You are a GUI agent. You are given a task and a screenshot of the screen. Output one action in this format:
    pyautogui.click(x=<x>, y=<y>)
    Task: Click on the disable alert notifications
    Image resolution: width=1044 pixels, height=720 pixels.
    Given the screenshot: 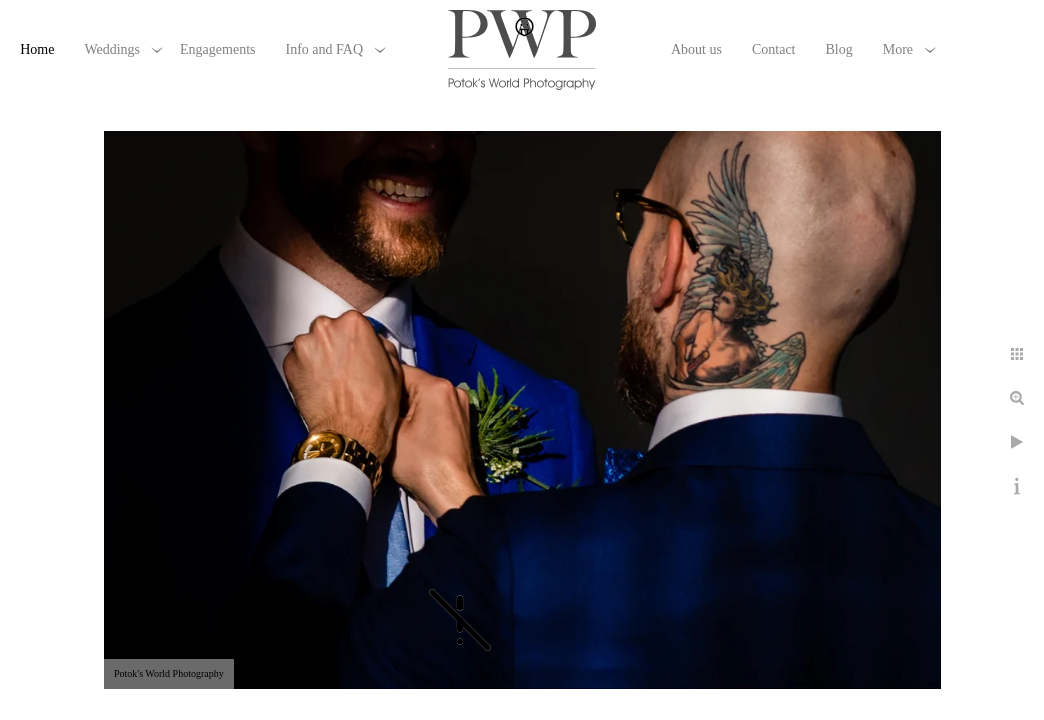 What is the action you would take?
    pyautogui.click(x=460, y=620)
    